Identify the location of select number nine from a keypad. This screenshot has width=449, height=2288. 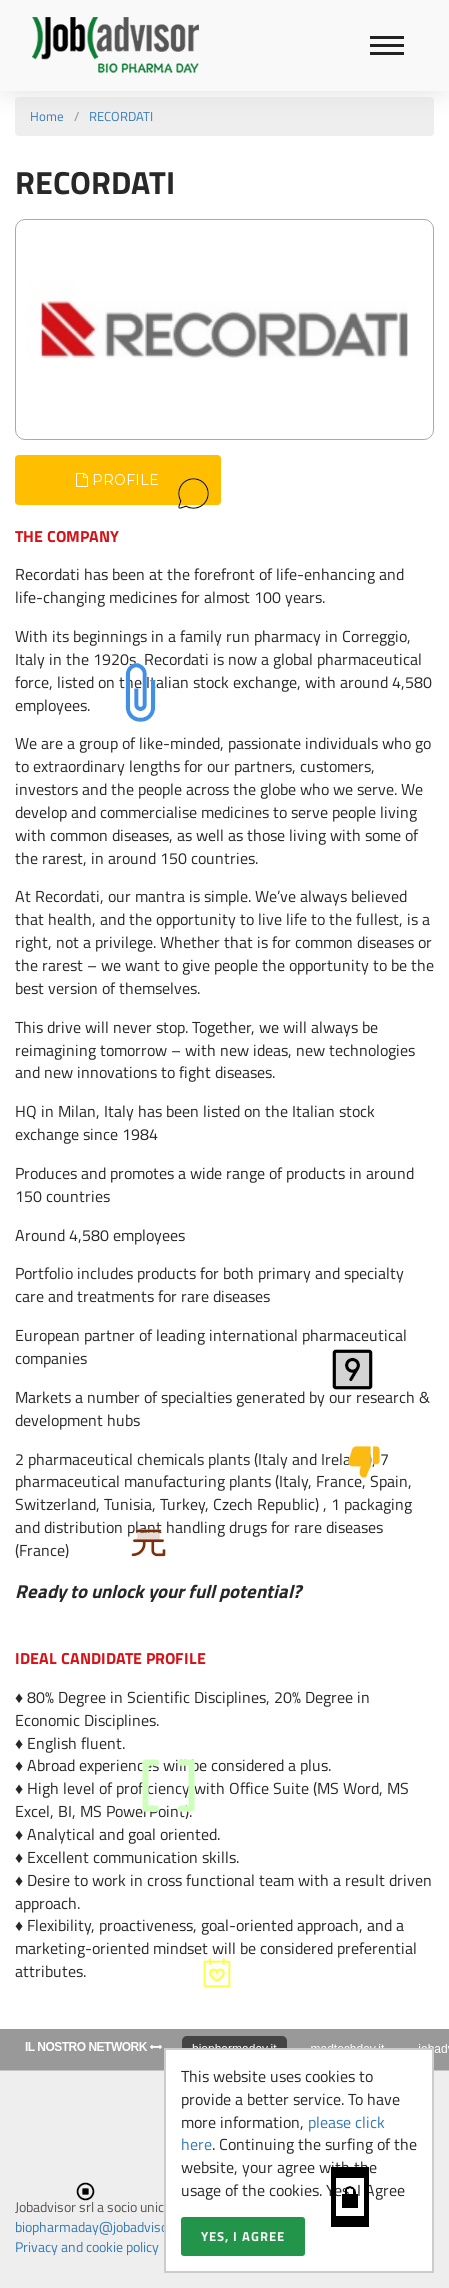
(352, 1369).